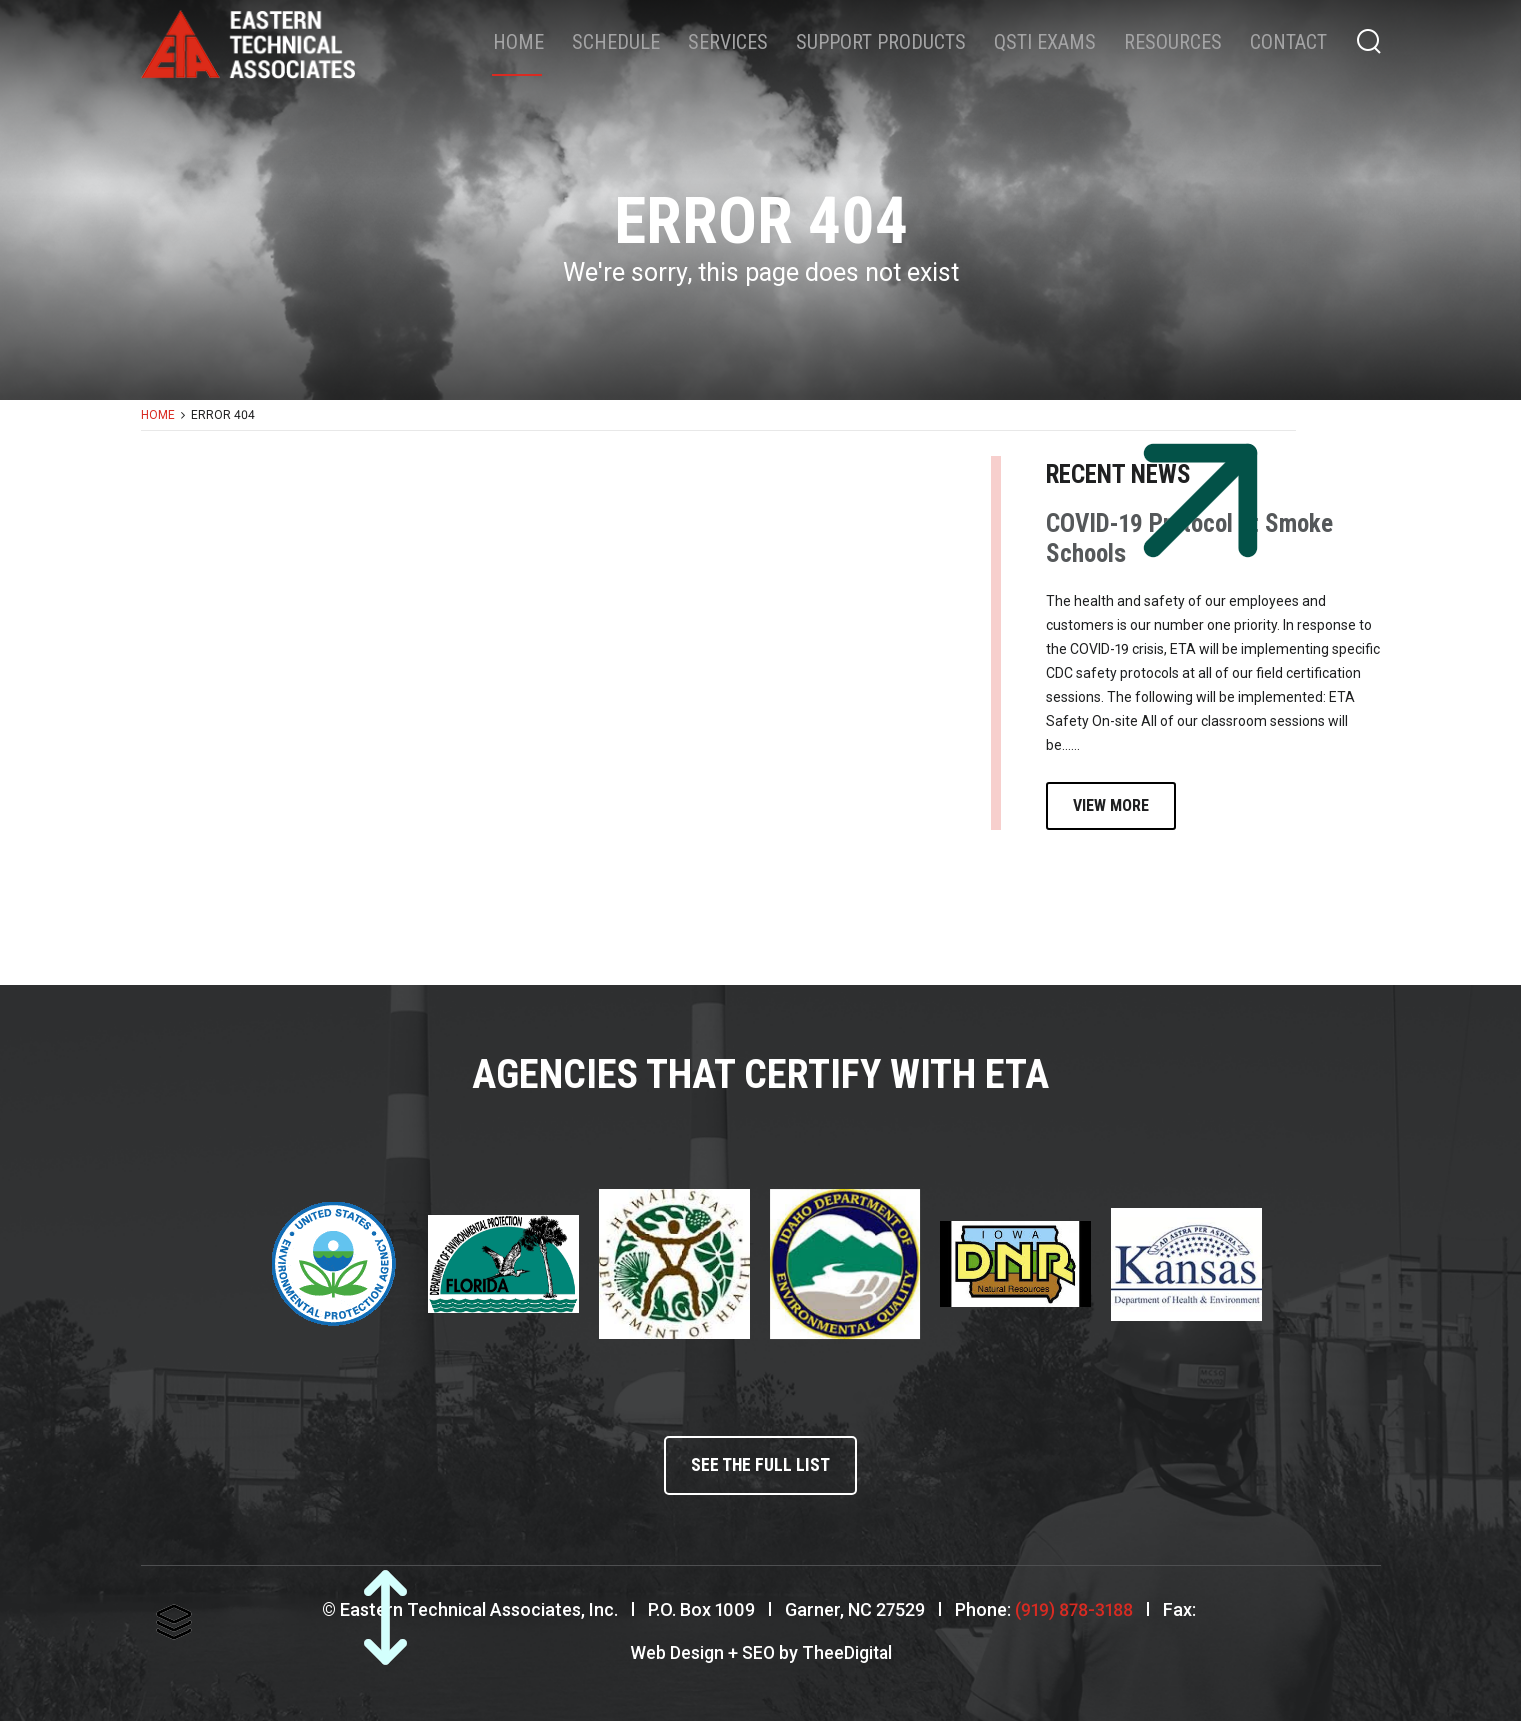 Image resolution: width=1521 pixels, height=1722 pixels. Describe the element at coordinates (1200, 500) in the screenshot. I see `open link in new tab or window` at that location.